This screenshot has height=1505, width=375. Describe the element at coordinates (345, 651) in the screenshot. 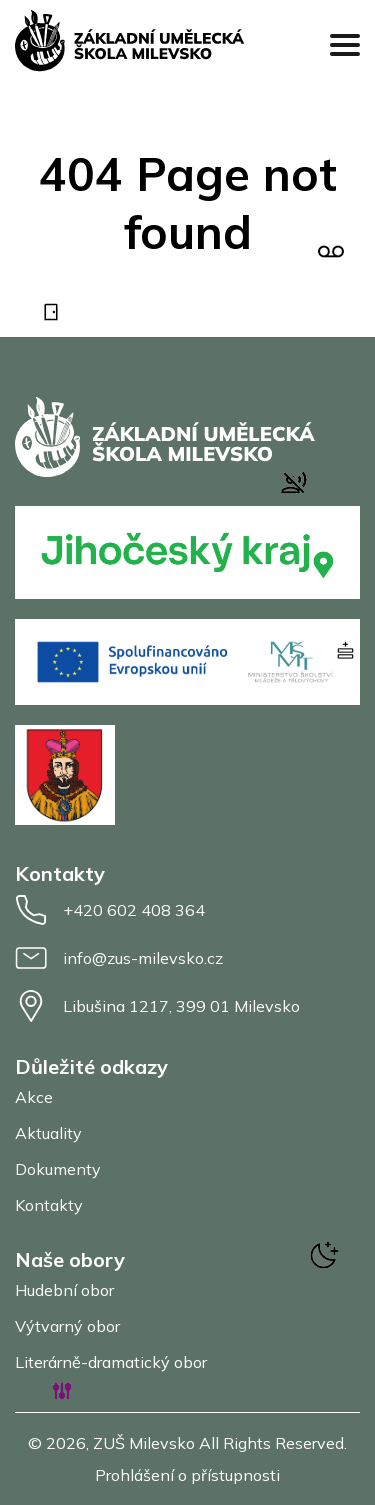

I see `add a new row at the top` at that location.